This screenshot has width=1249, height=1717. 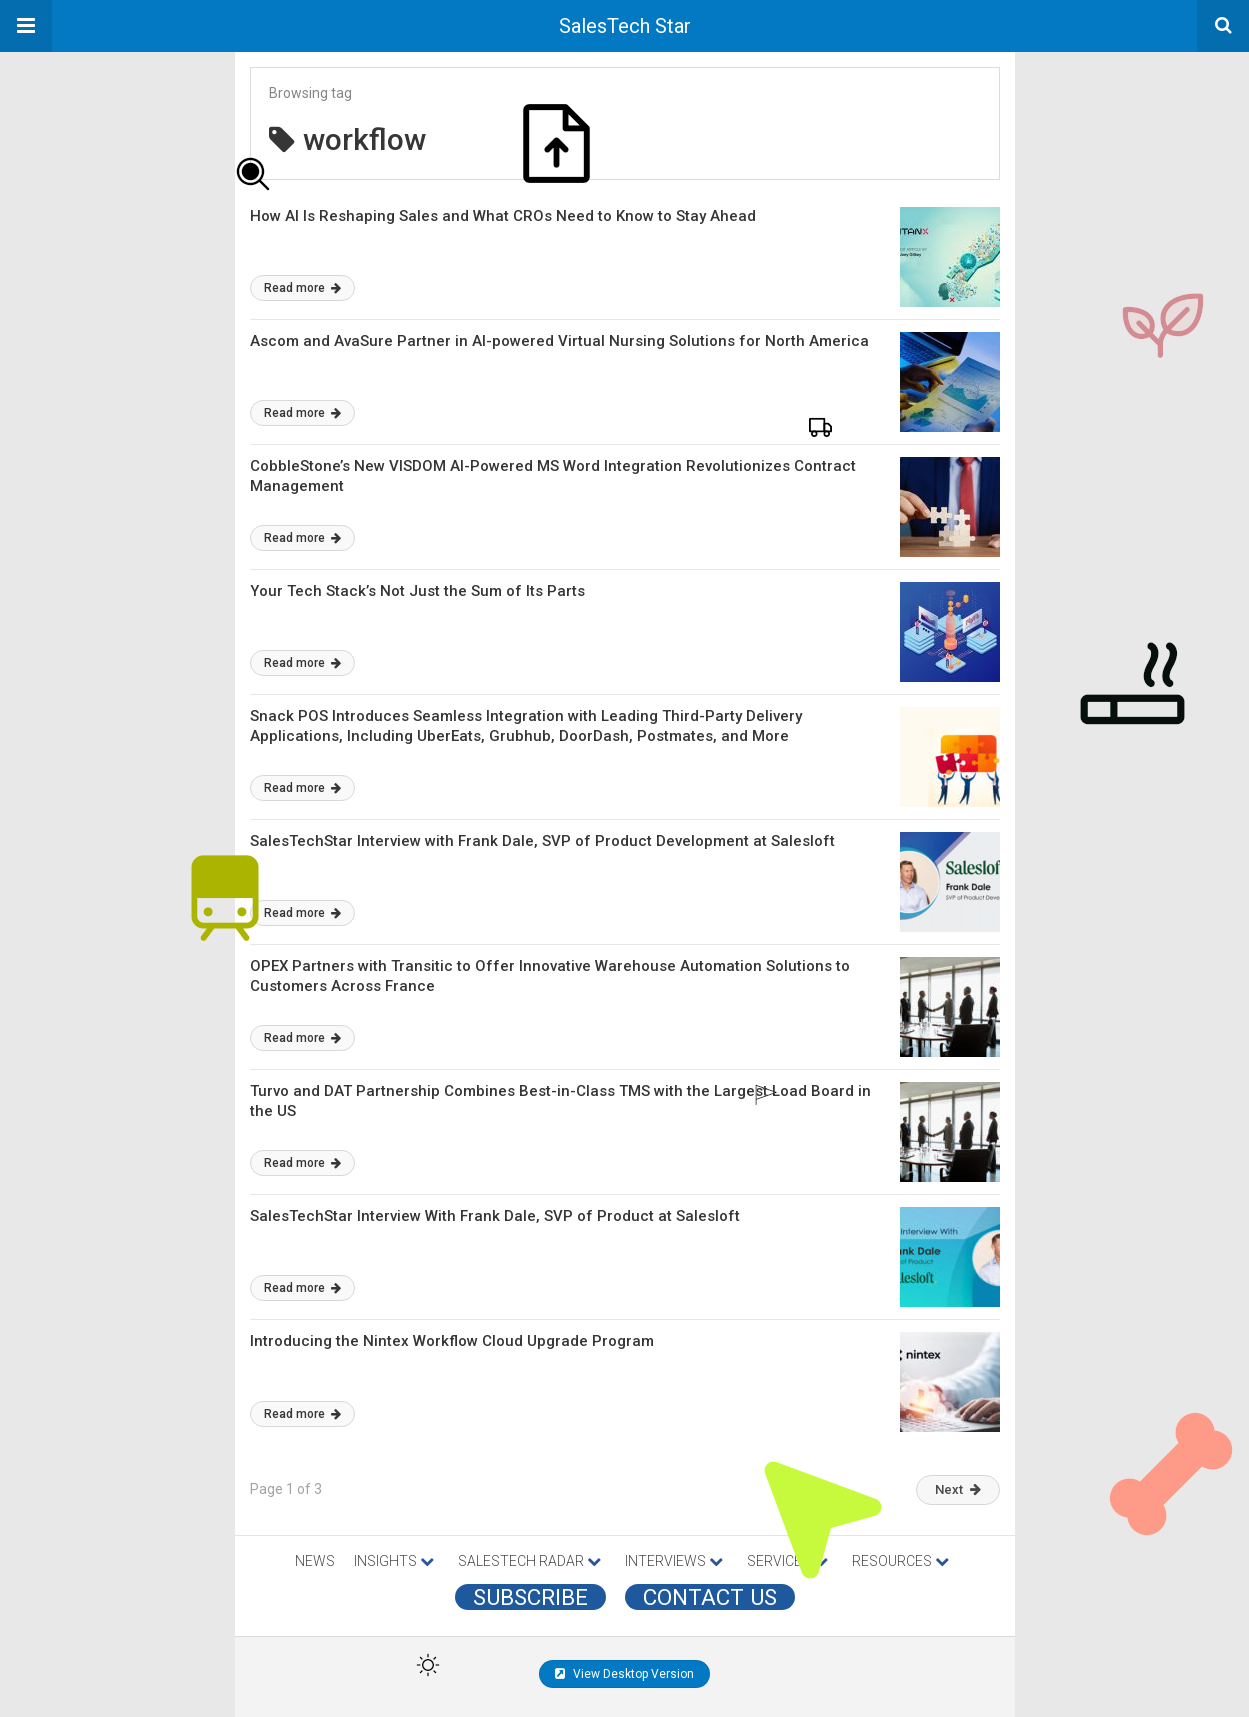 What do you see at coordinates (556, 143) in the screenshot?
I see `upload a file` at bounding box center [556, 143].